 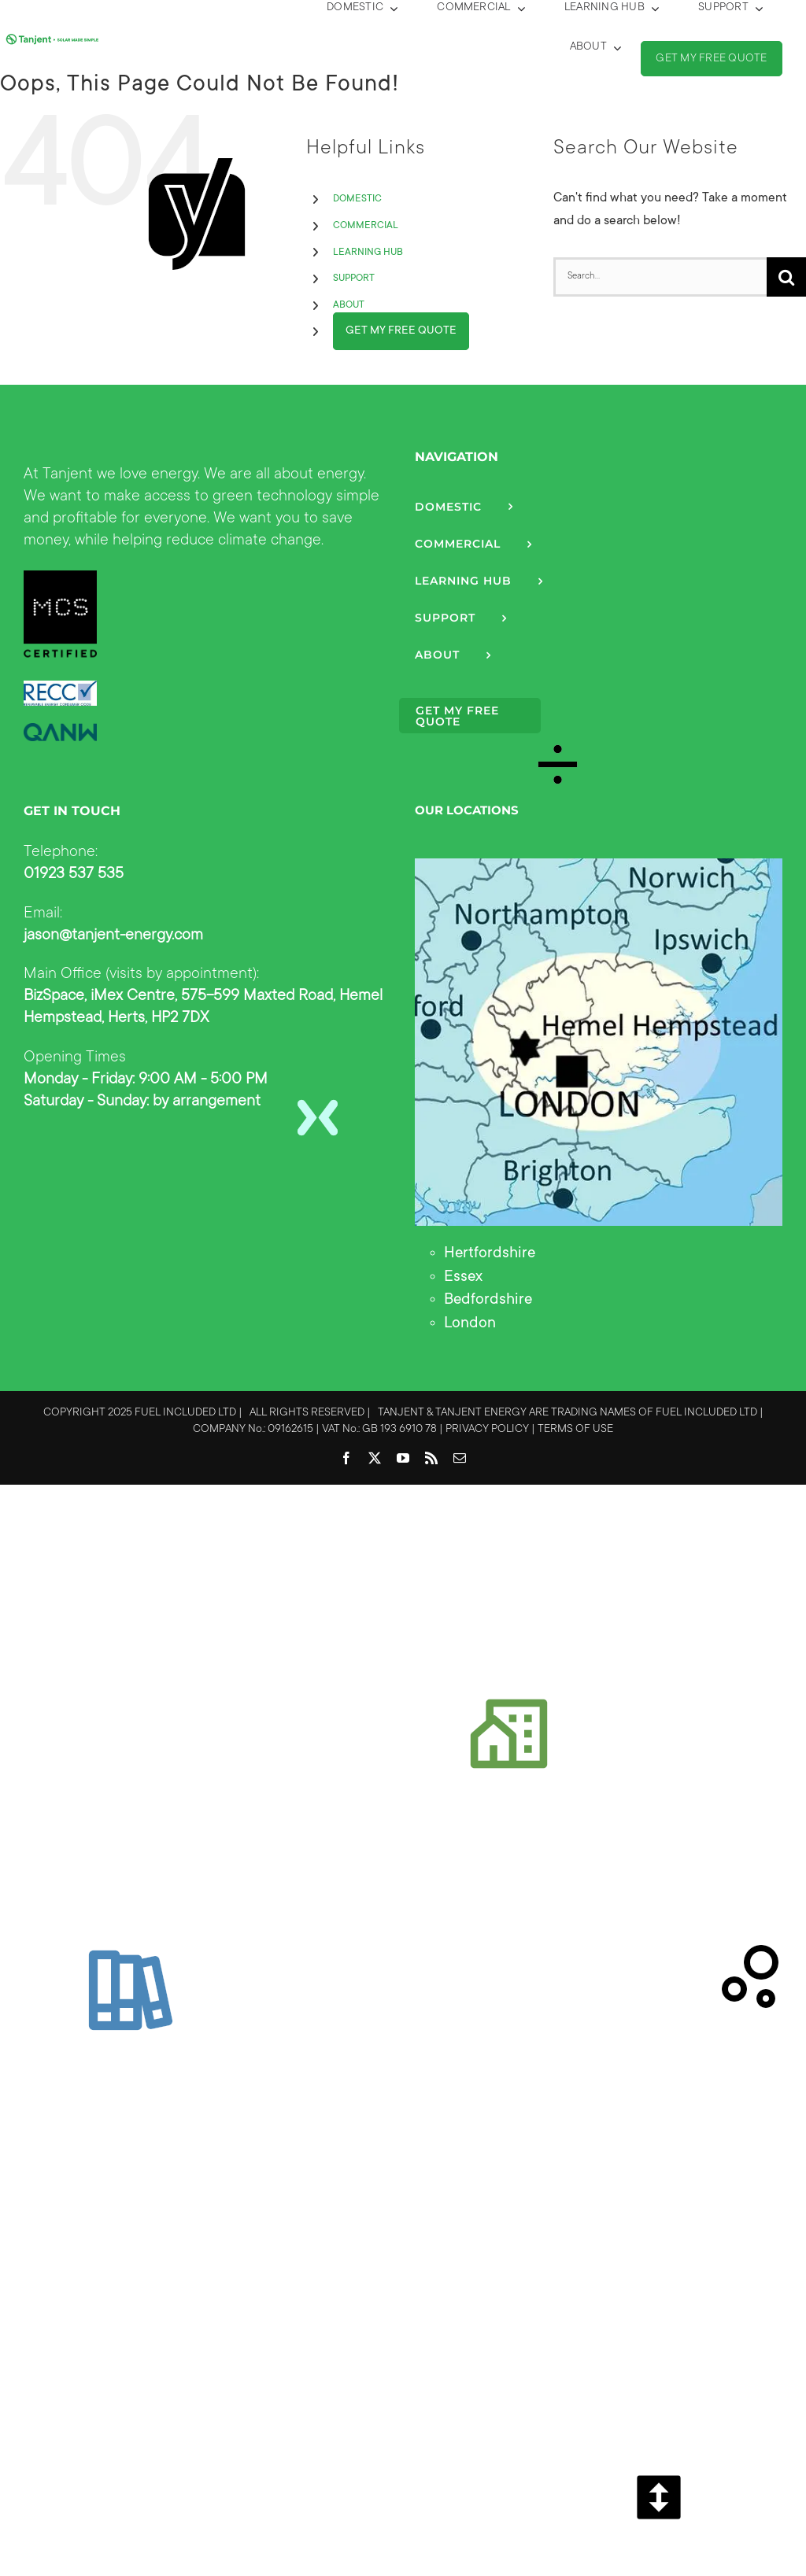 I want to click on yoast SEO plugin logo, so click(x=197, y=214).